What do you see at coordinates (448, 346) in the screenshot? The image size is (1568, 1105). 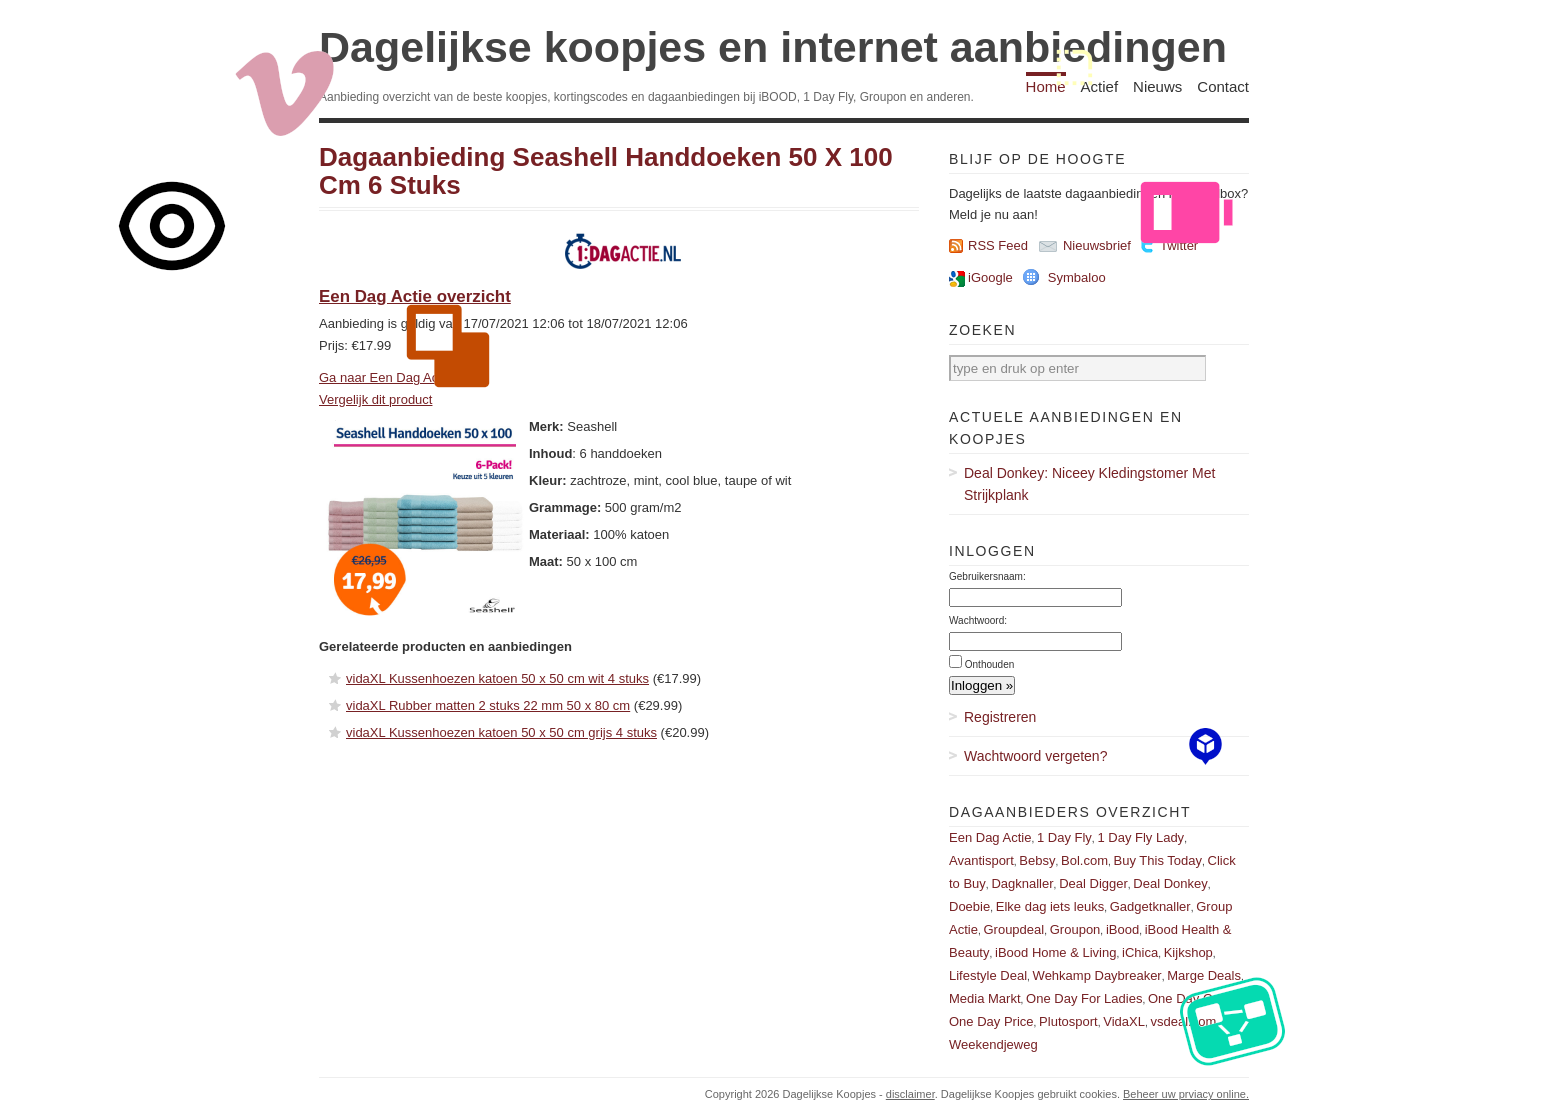 I see `bring selected object forward one layer` at bounding box center [448, 346].